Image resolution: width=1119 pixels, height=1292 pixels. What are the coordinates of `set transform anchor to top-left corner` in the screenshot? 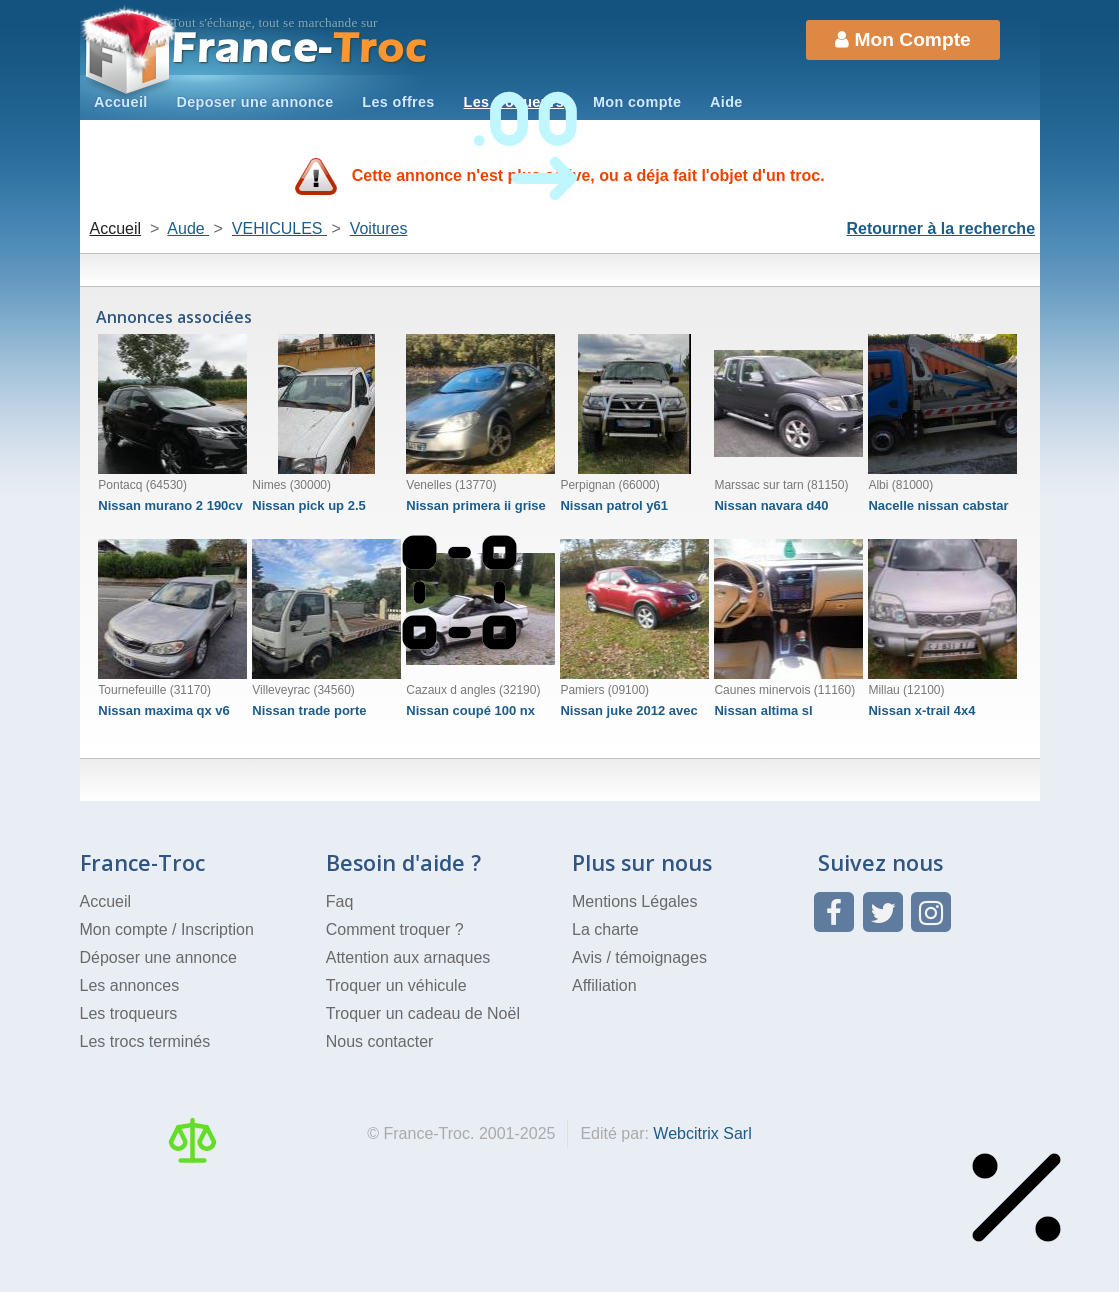 It's located at (459, 592).